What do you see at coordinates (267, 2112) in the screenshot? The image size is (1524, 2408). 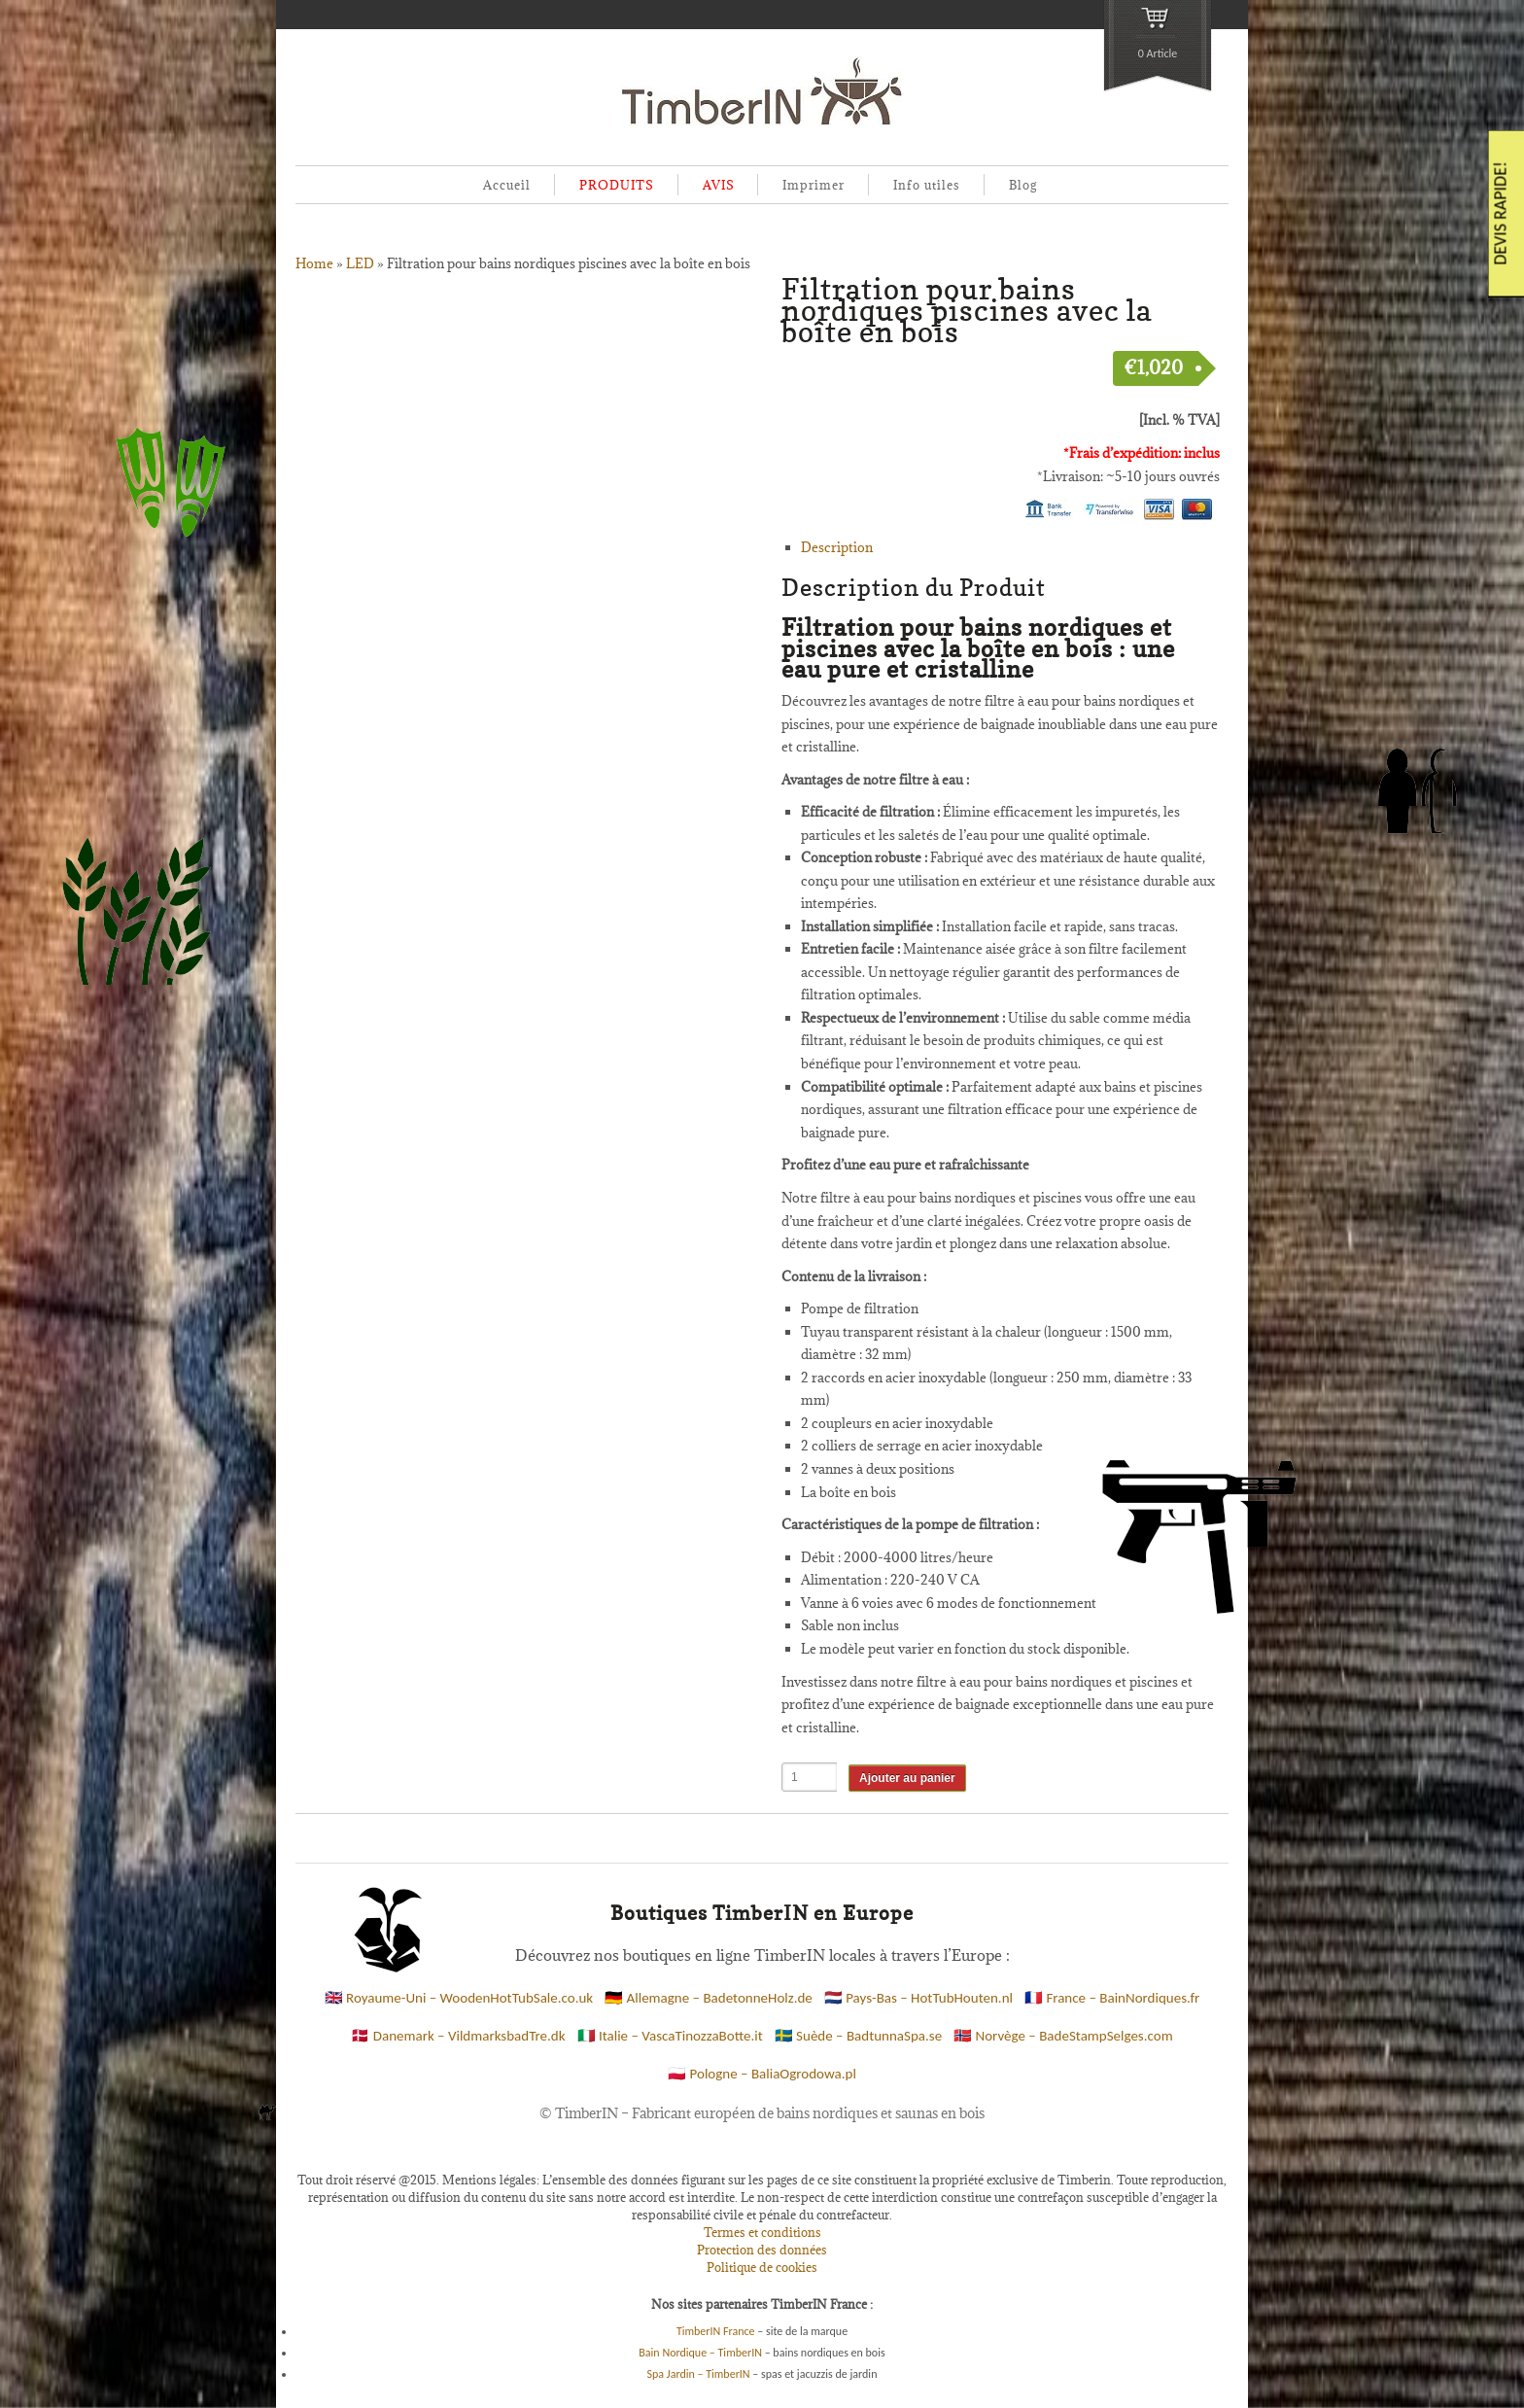 I see `select camel as your game character or avatar` at bounding box center [267, 2112].